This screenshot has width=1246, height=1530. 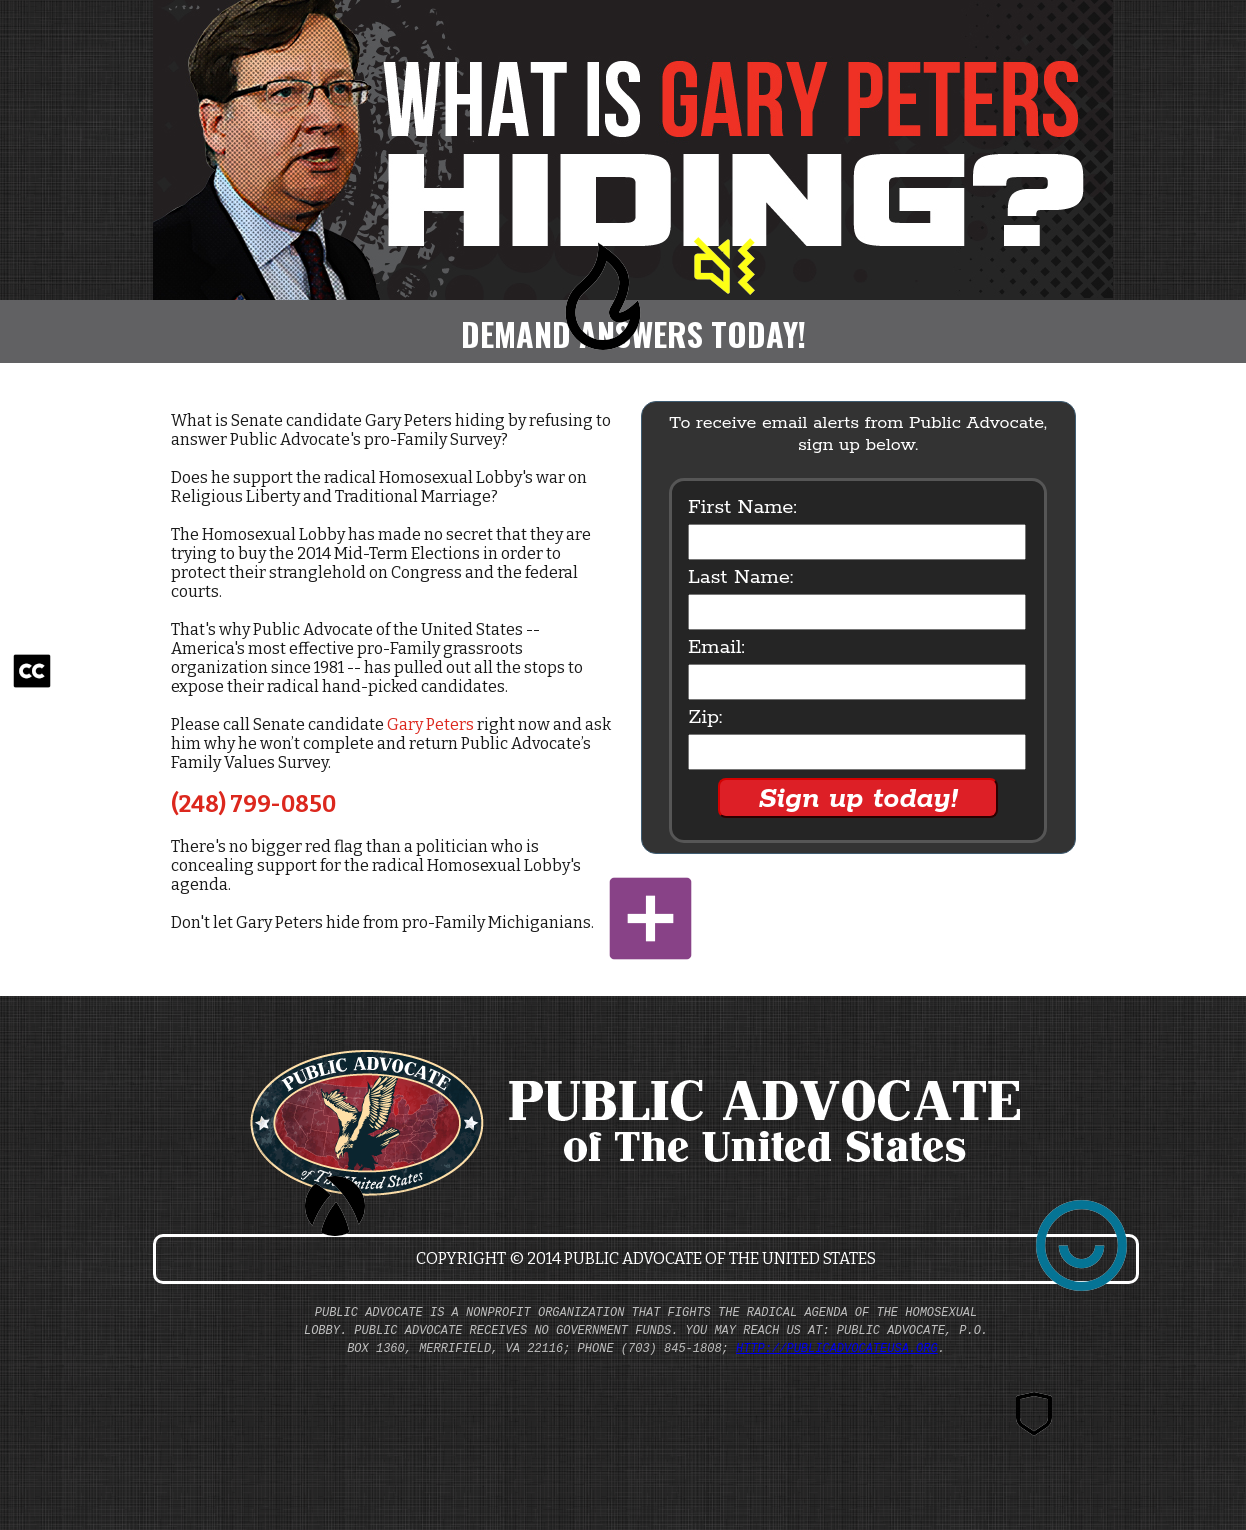 I want to click on enable closed captions for video content, so click(x=32, y=671).